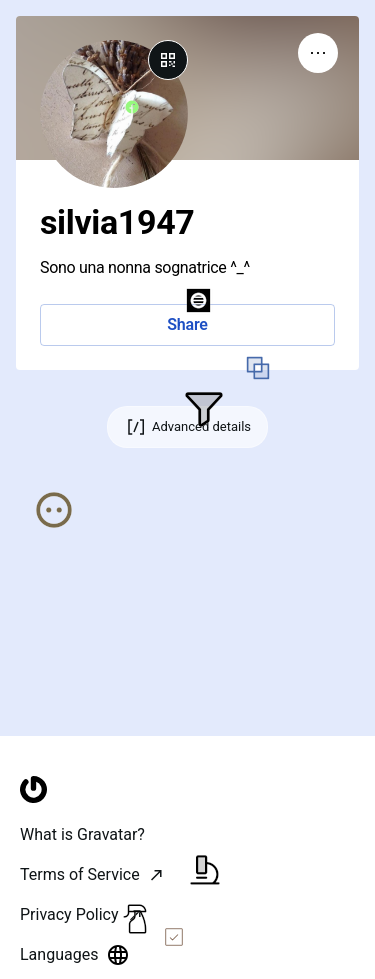  I want to click on access cleaning or maintenance tools, so click(136, 919).